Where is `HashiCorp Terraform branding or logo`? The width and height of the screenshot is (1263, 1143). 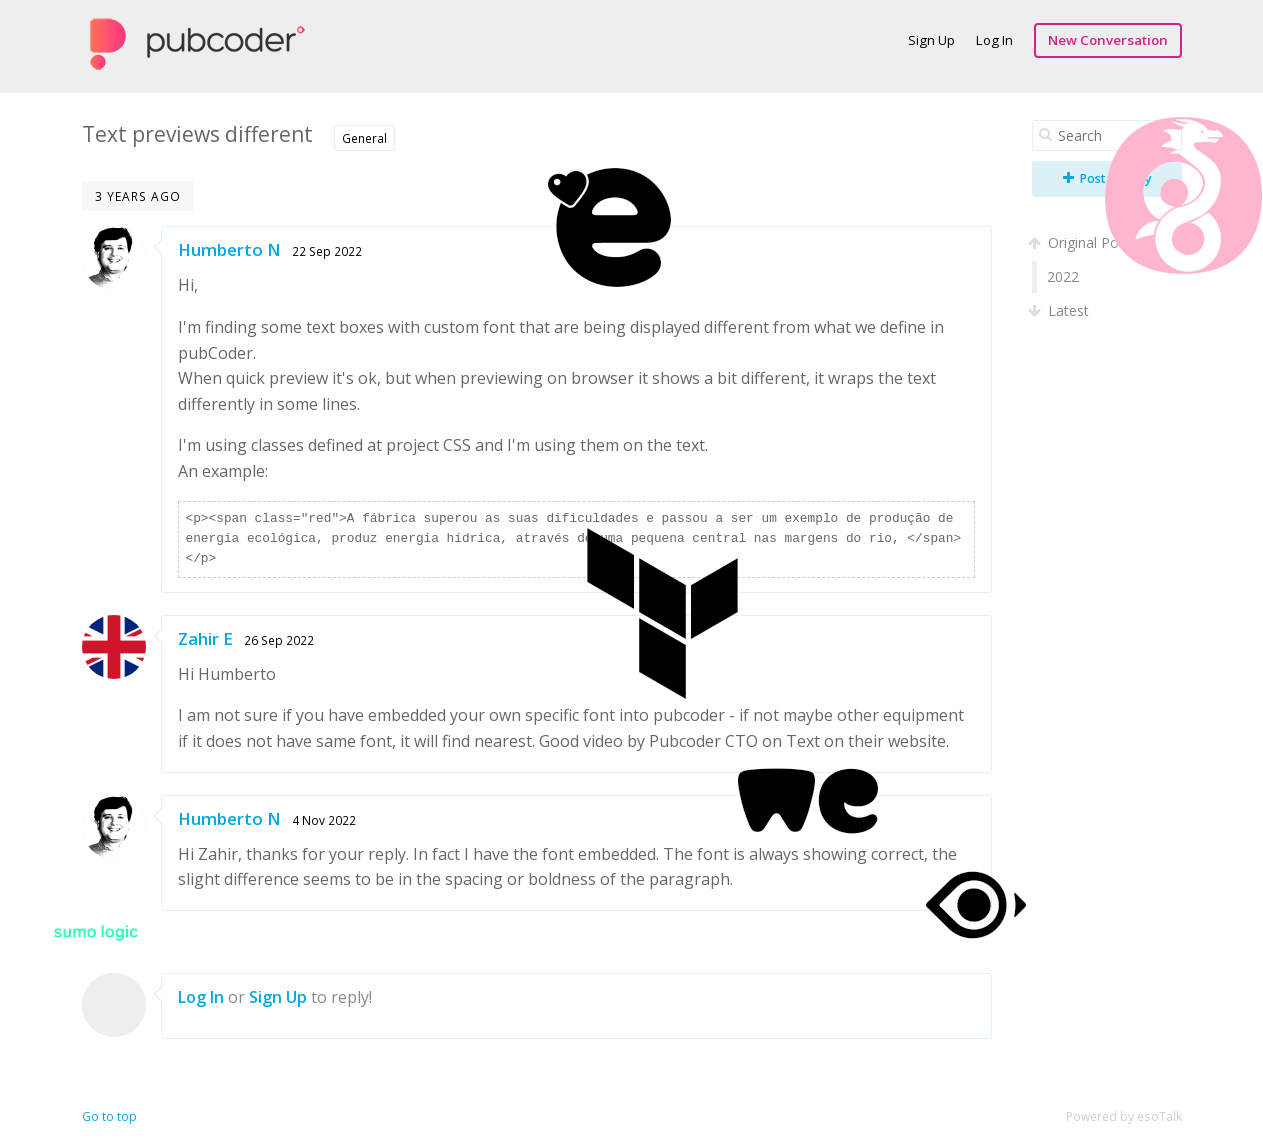 HashiCorp Terraform branding or logo is located at coordinates (662, 613).